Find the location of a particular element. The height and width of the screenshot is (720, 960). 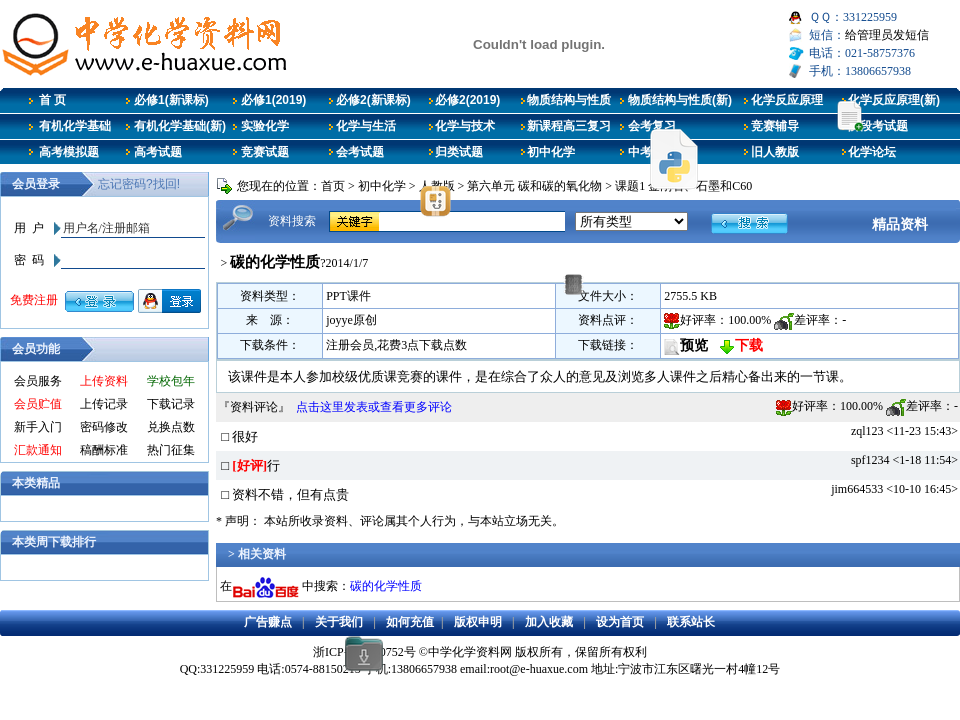

open your downloads folder is located at coordinates (364, 653).